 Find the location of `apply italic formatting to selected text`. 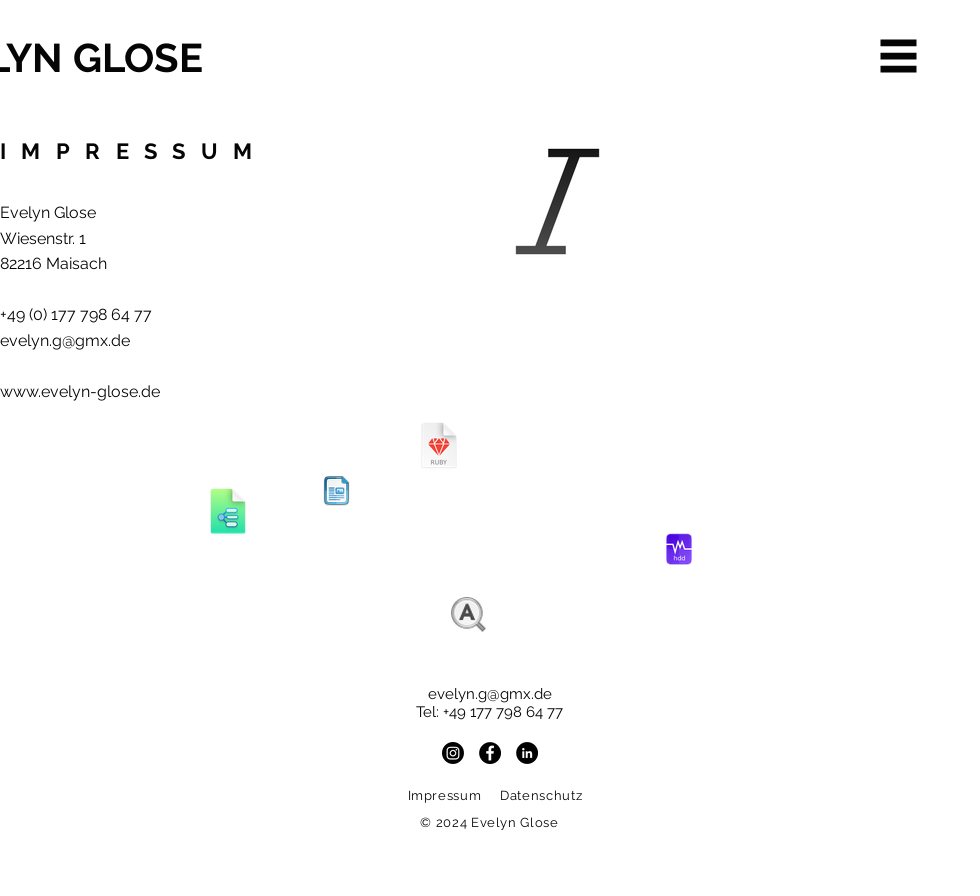

apply italic formatting to selected text is located at coordinates (557, 201).